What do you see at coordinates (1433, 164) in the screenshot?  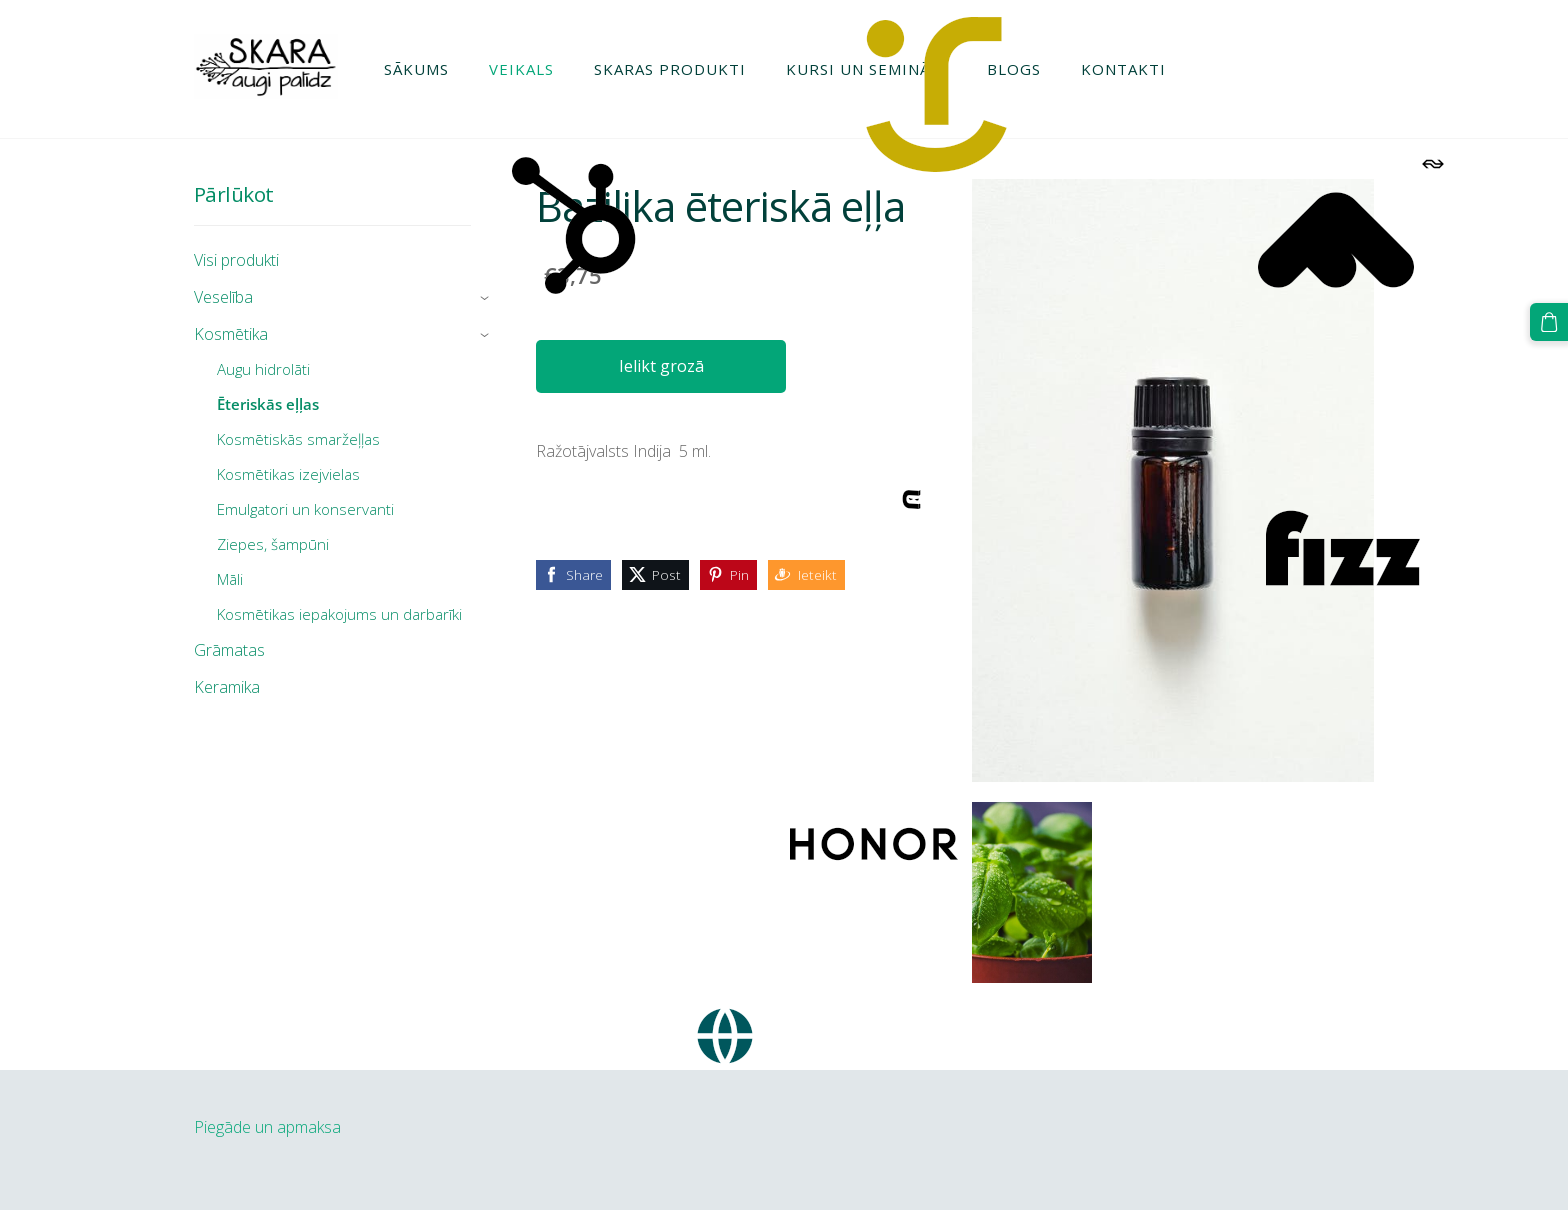 I see `open the Nederlandse Spoorwegen (NS) Dutch railways app` at bounding box center [1433, 164].